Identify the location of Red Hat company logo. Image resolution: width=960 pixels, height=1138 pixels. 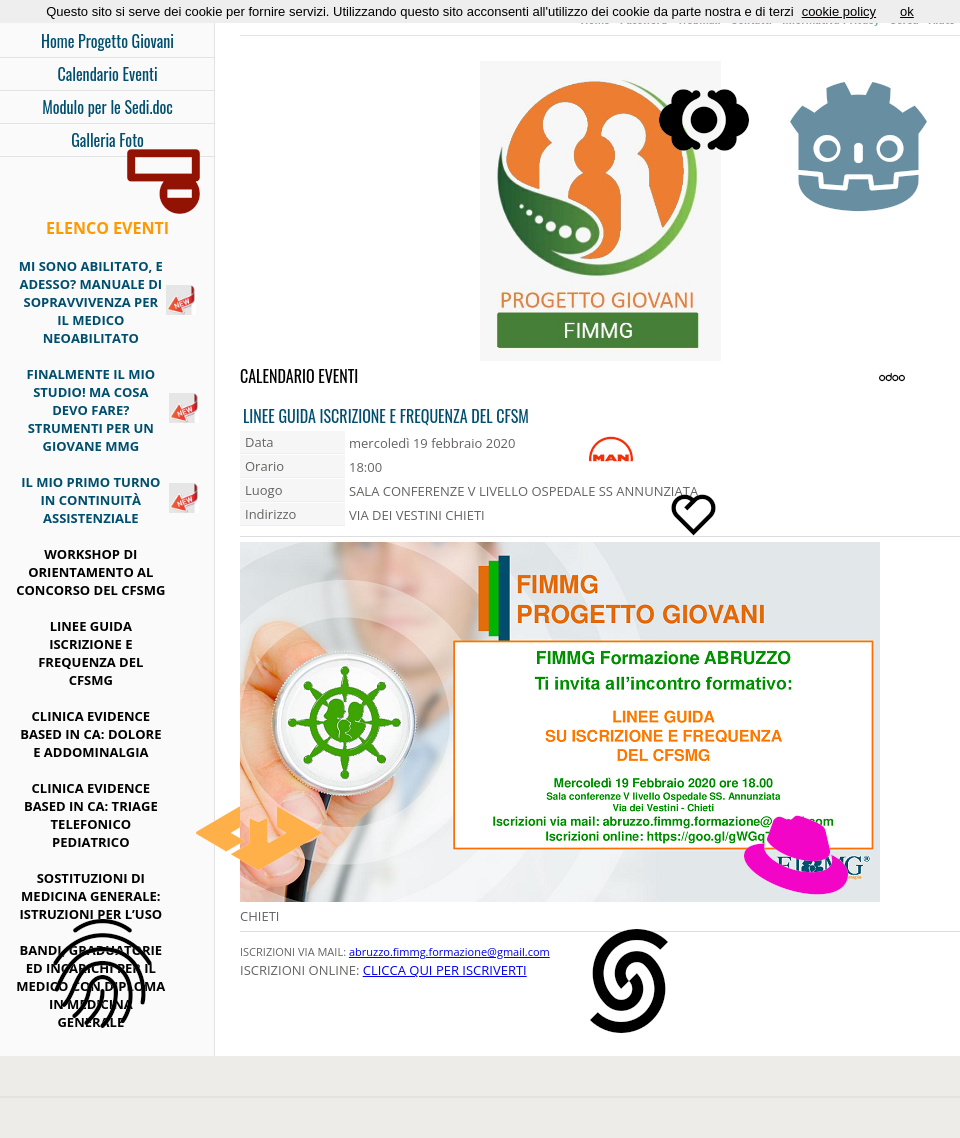
(796, 855).